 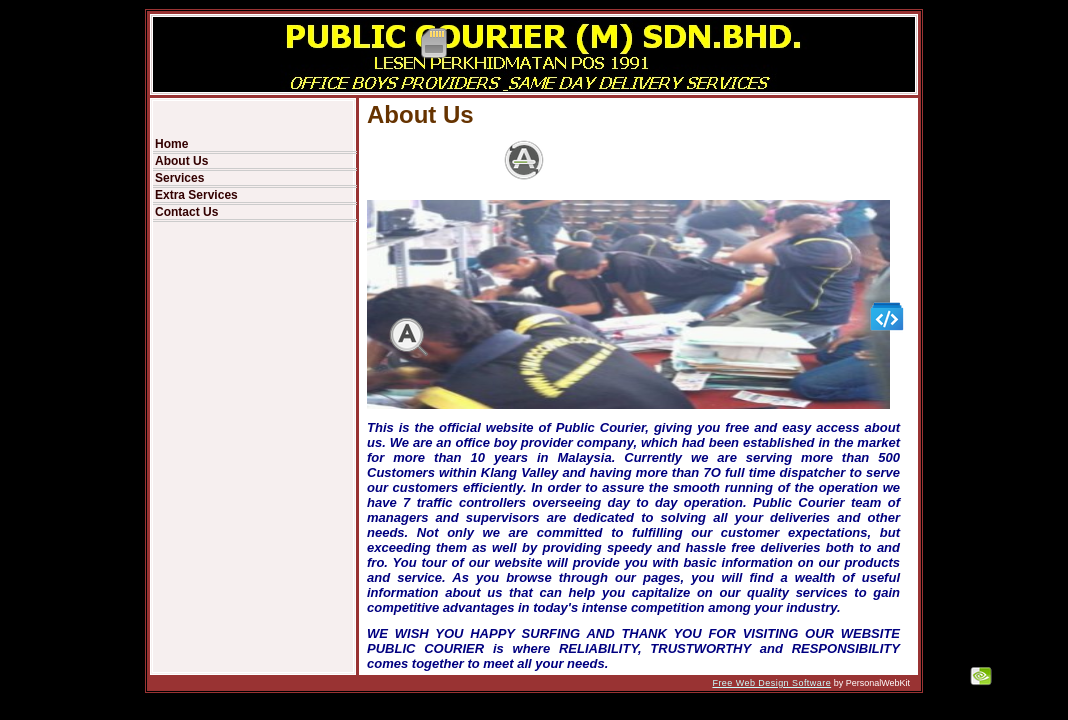 What do you see at coordinates (524, 160) in the screenshot?
I see `check for available software updates` at bounding box center [524, 160].